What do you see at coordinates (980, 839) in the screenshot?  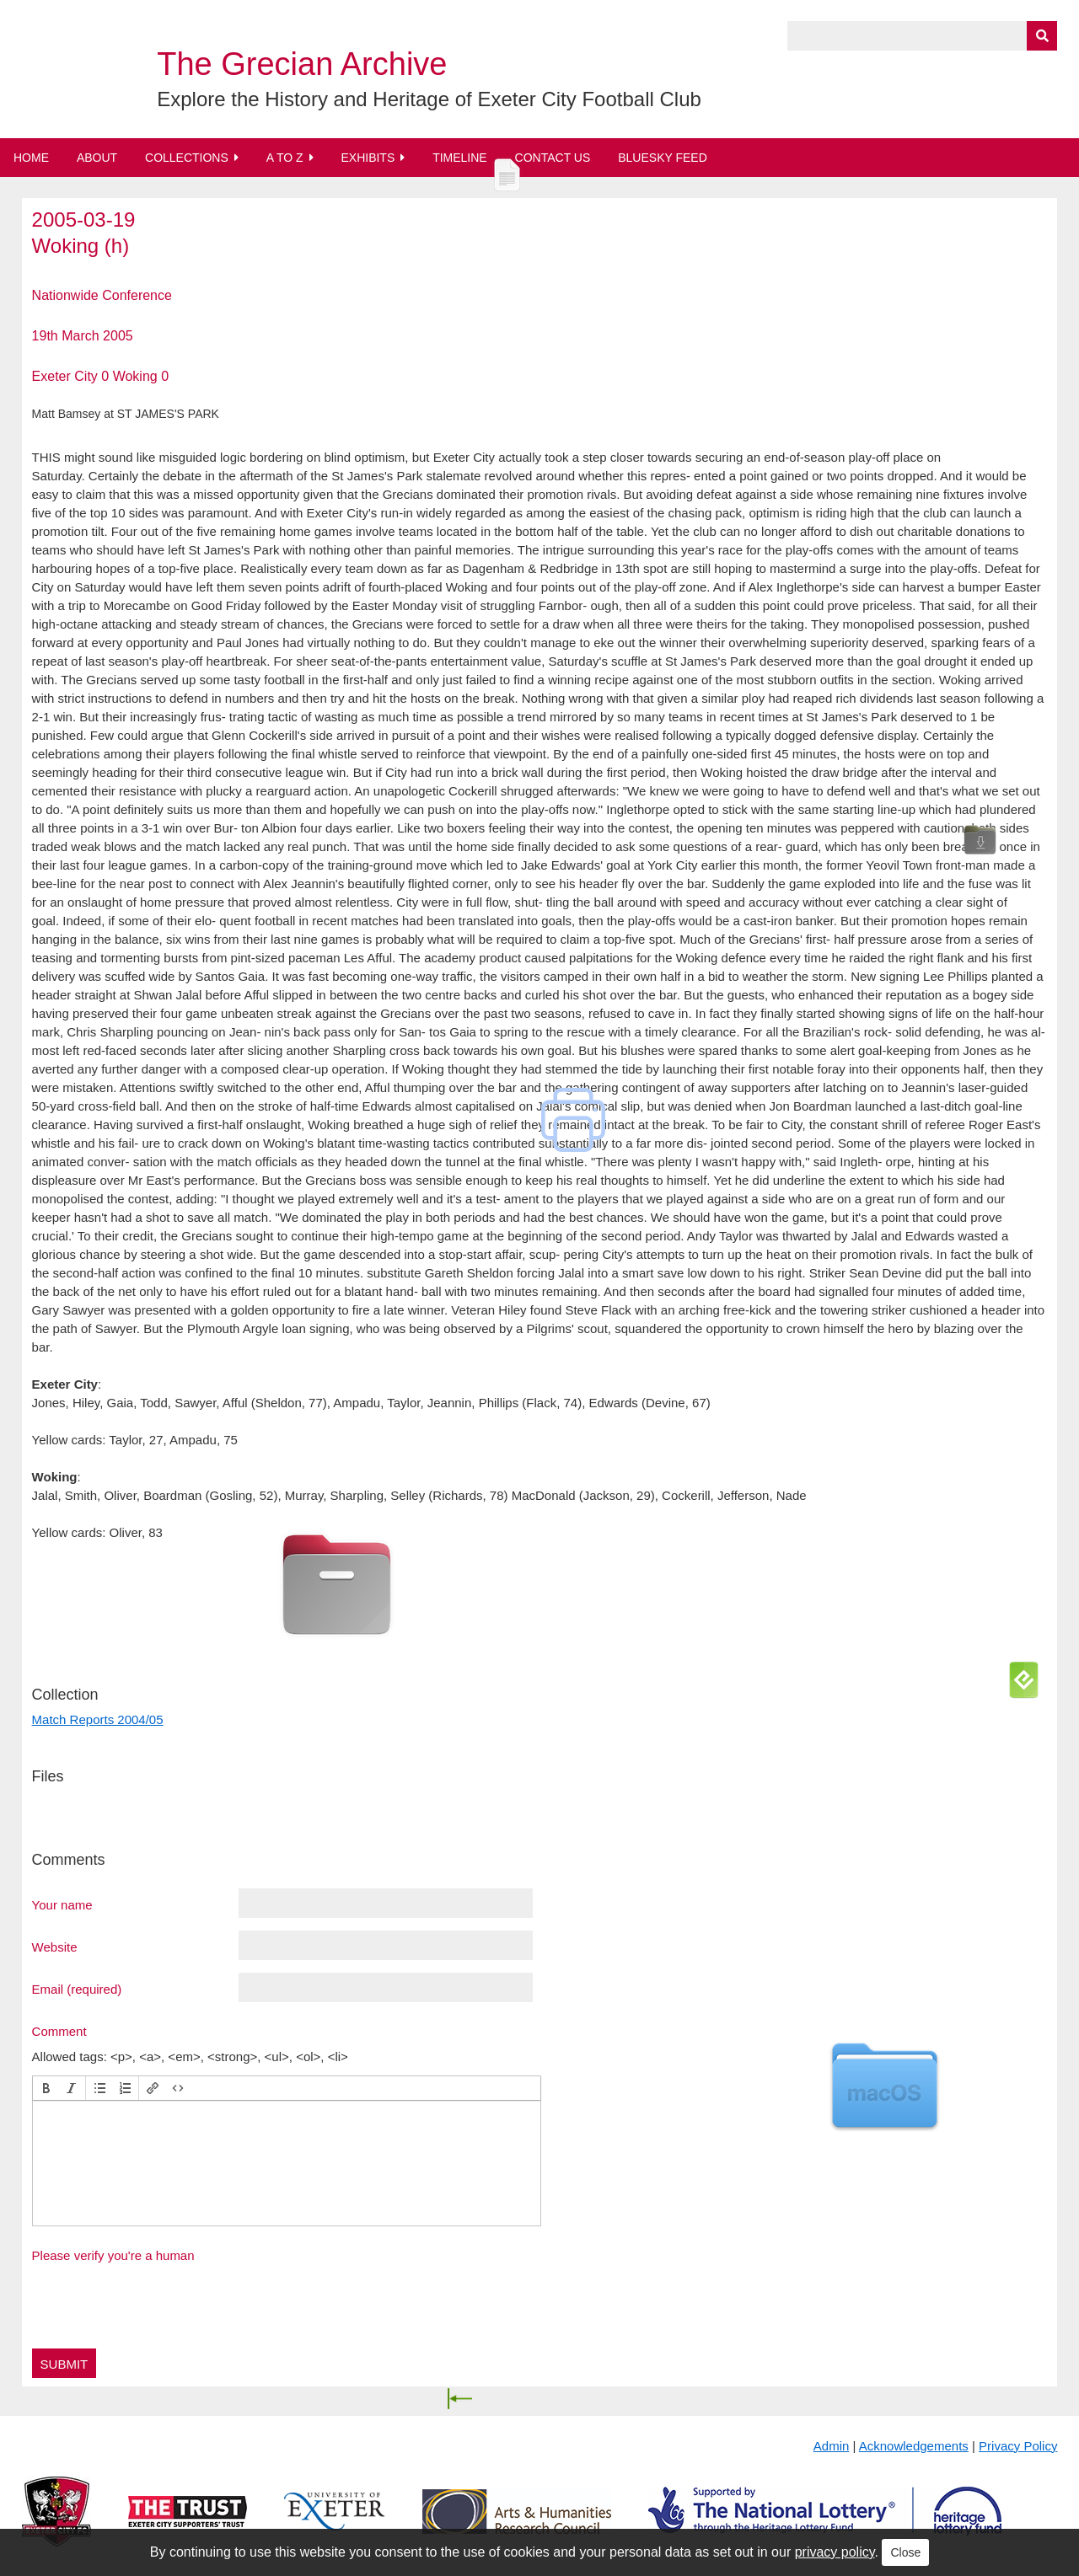 I see `open downloads folder` at bounding box center [980, 839].